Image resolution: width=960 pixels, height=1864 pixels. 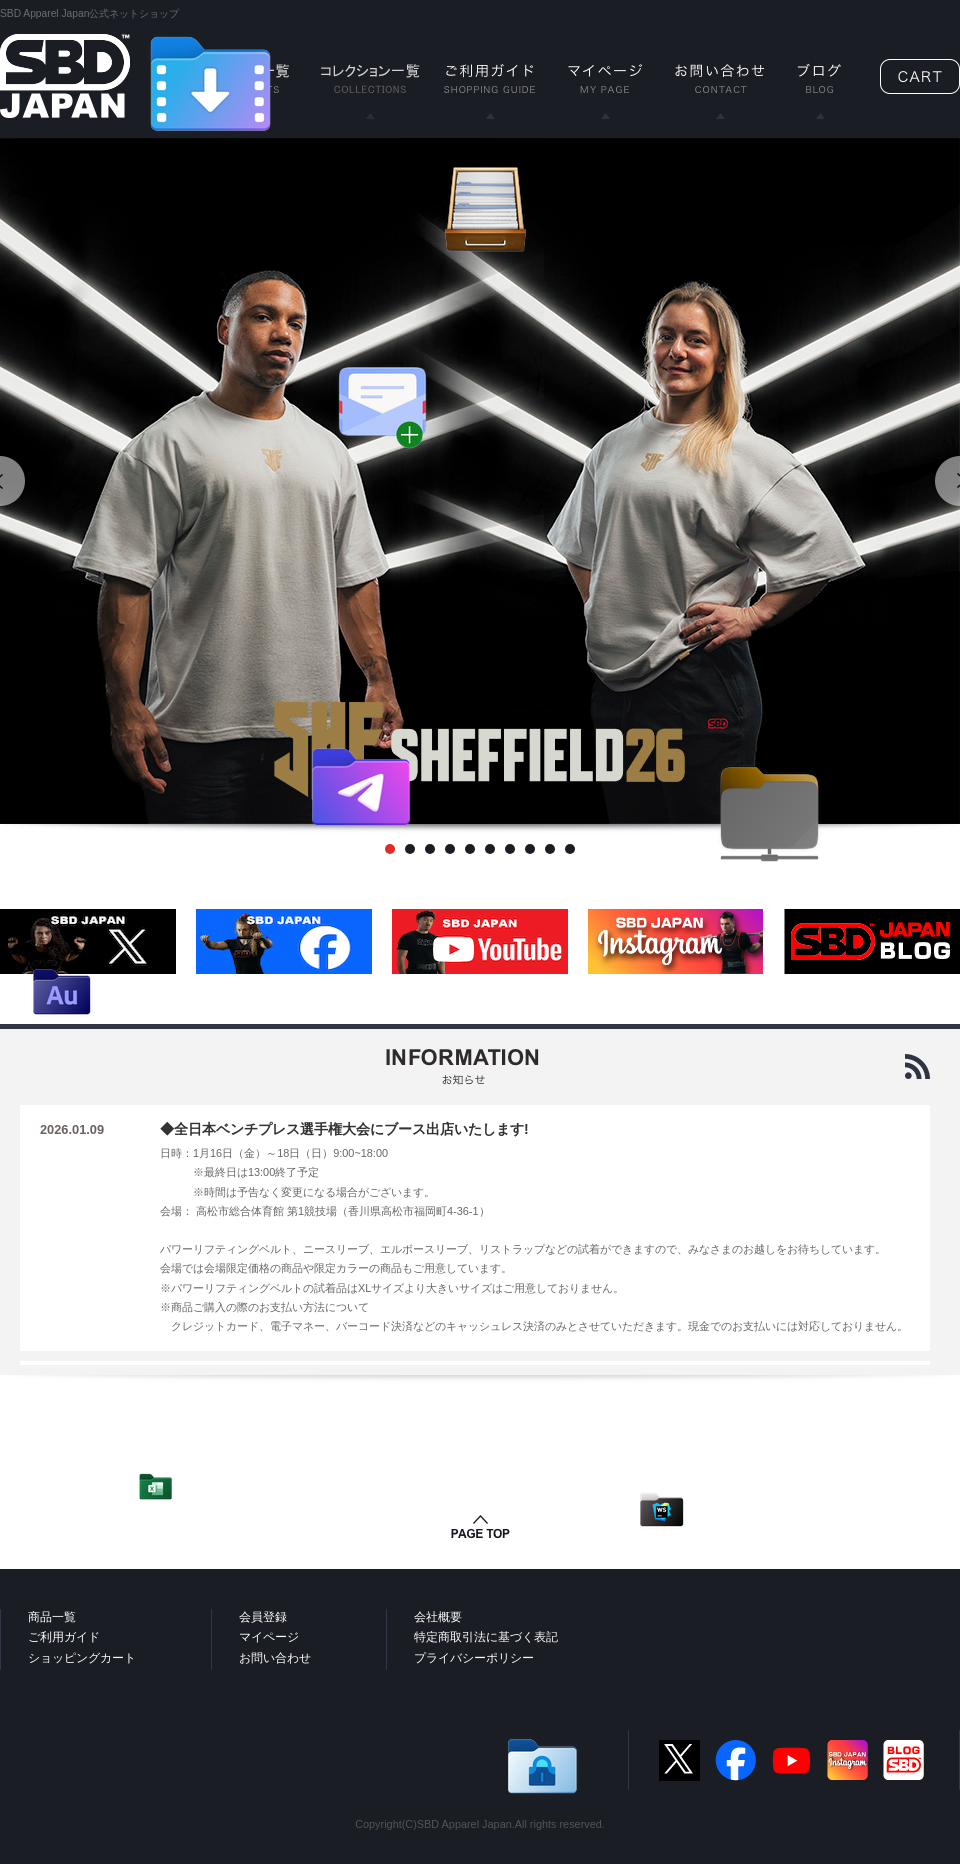 I want to click on open folder containing excel spreadsheets, so click(x=155, y=1487).